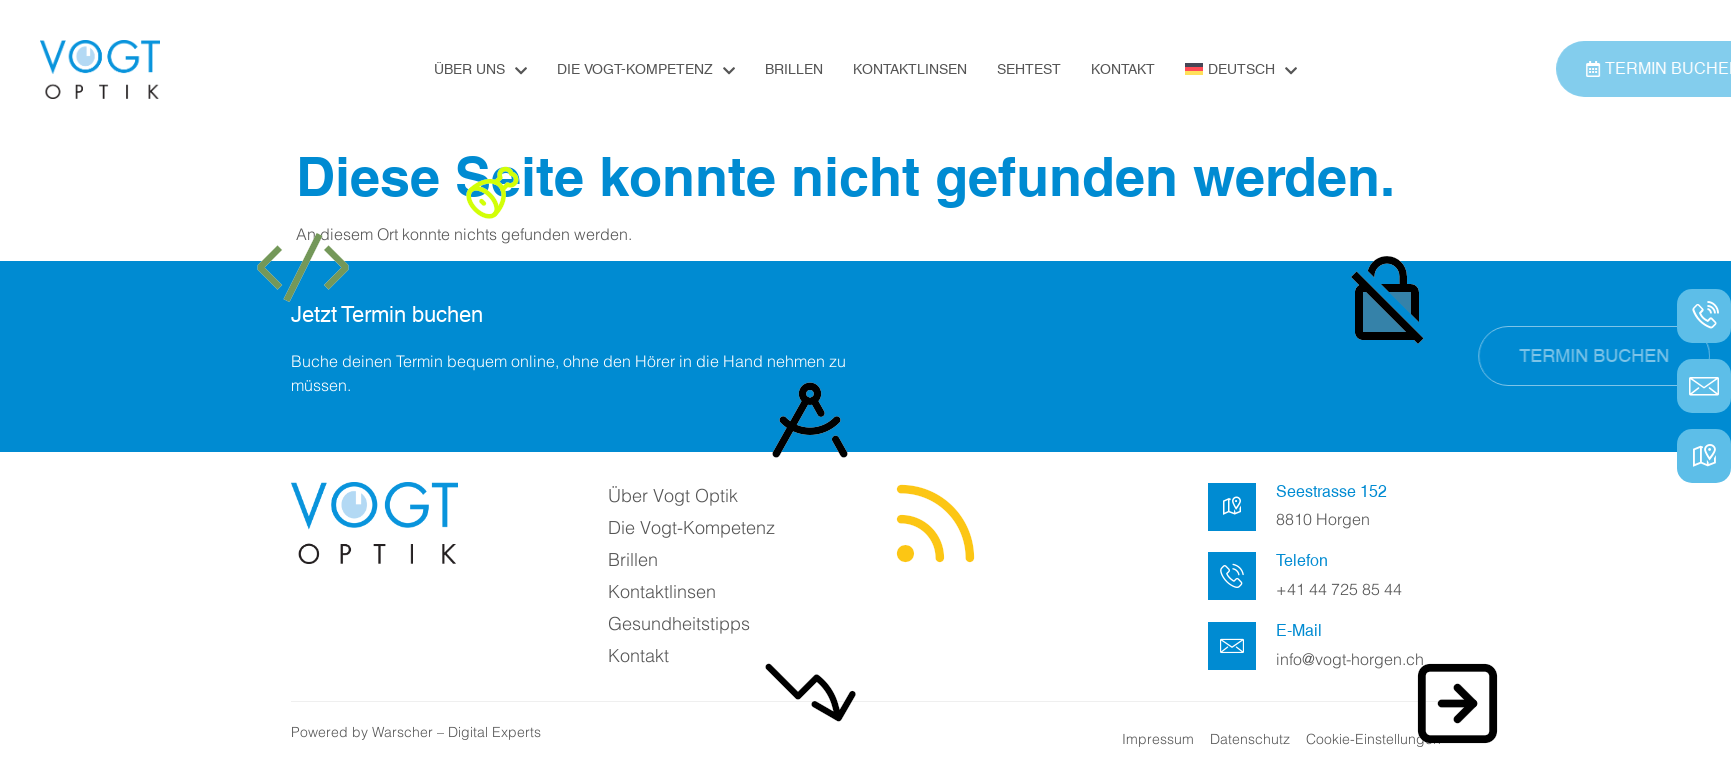  Describe the element at coordinates (810, 420) in the screenshot. I see `access design or drawing tools` at that location.